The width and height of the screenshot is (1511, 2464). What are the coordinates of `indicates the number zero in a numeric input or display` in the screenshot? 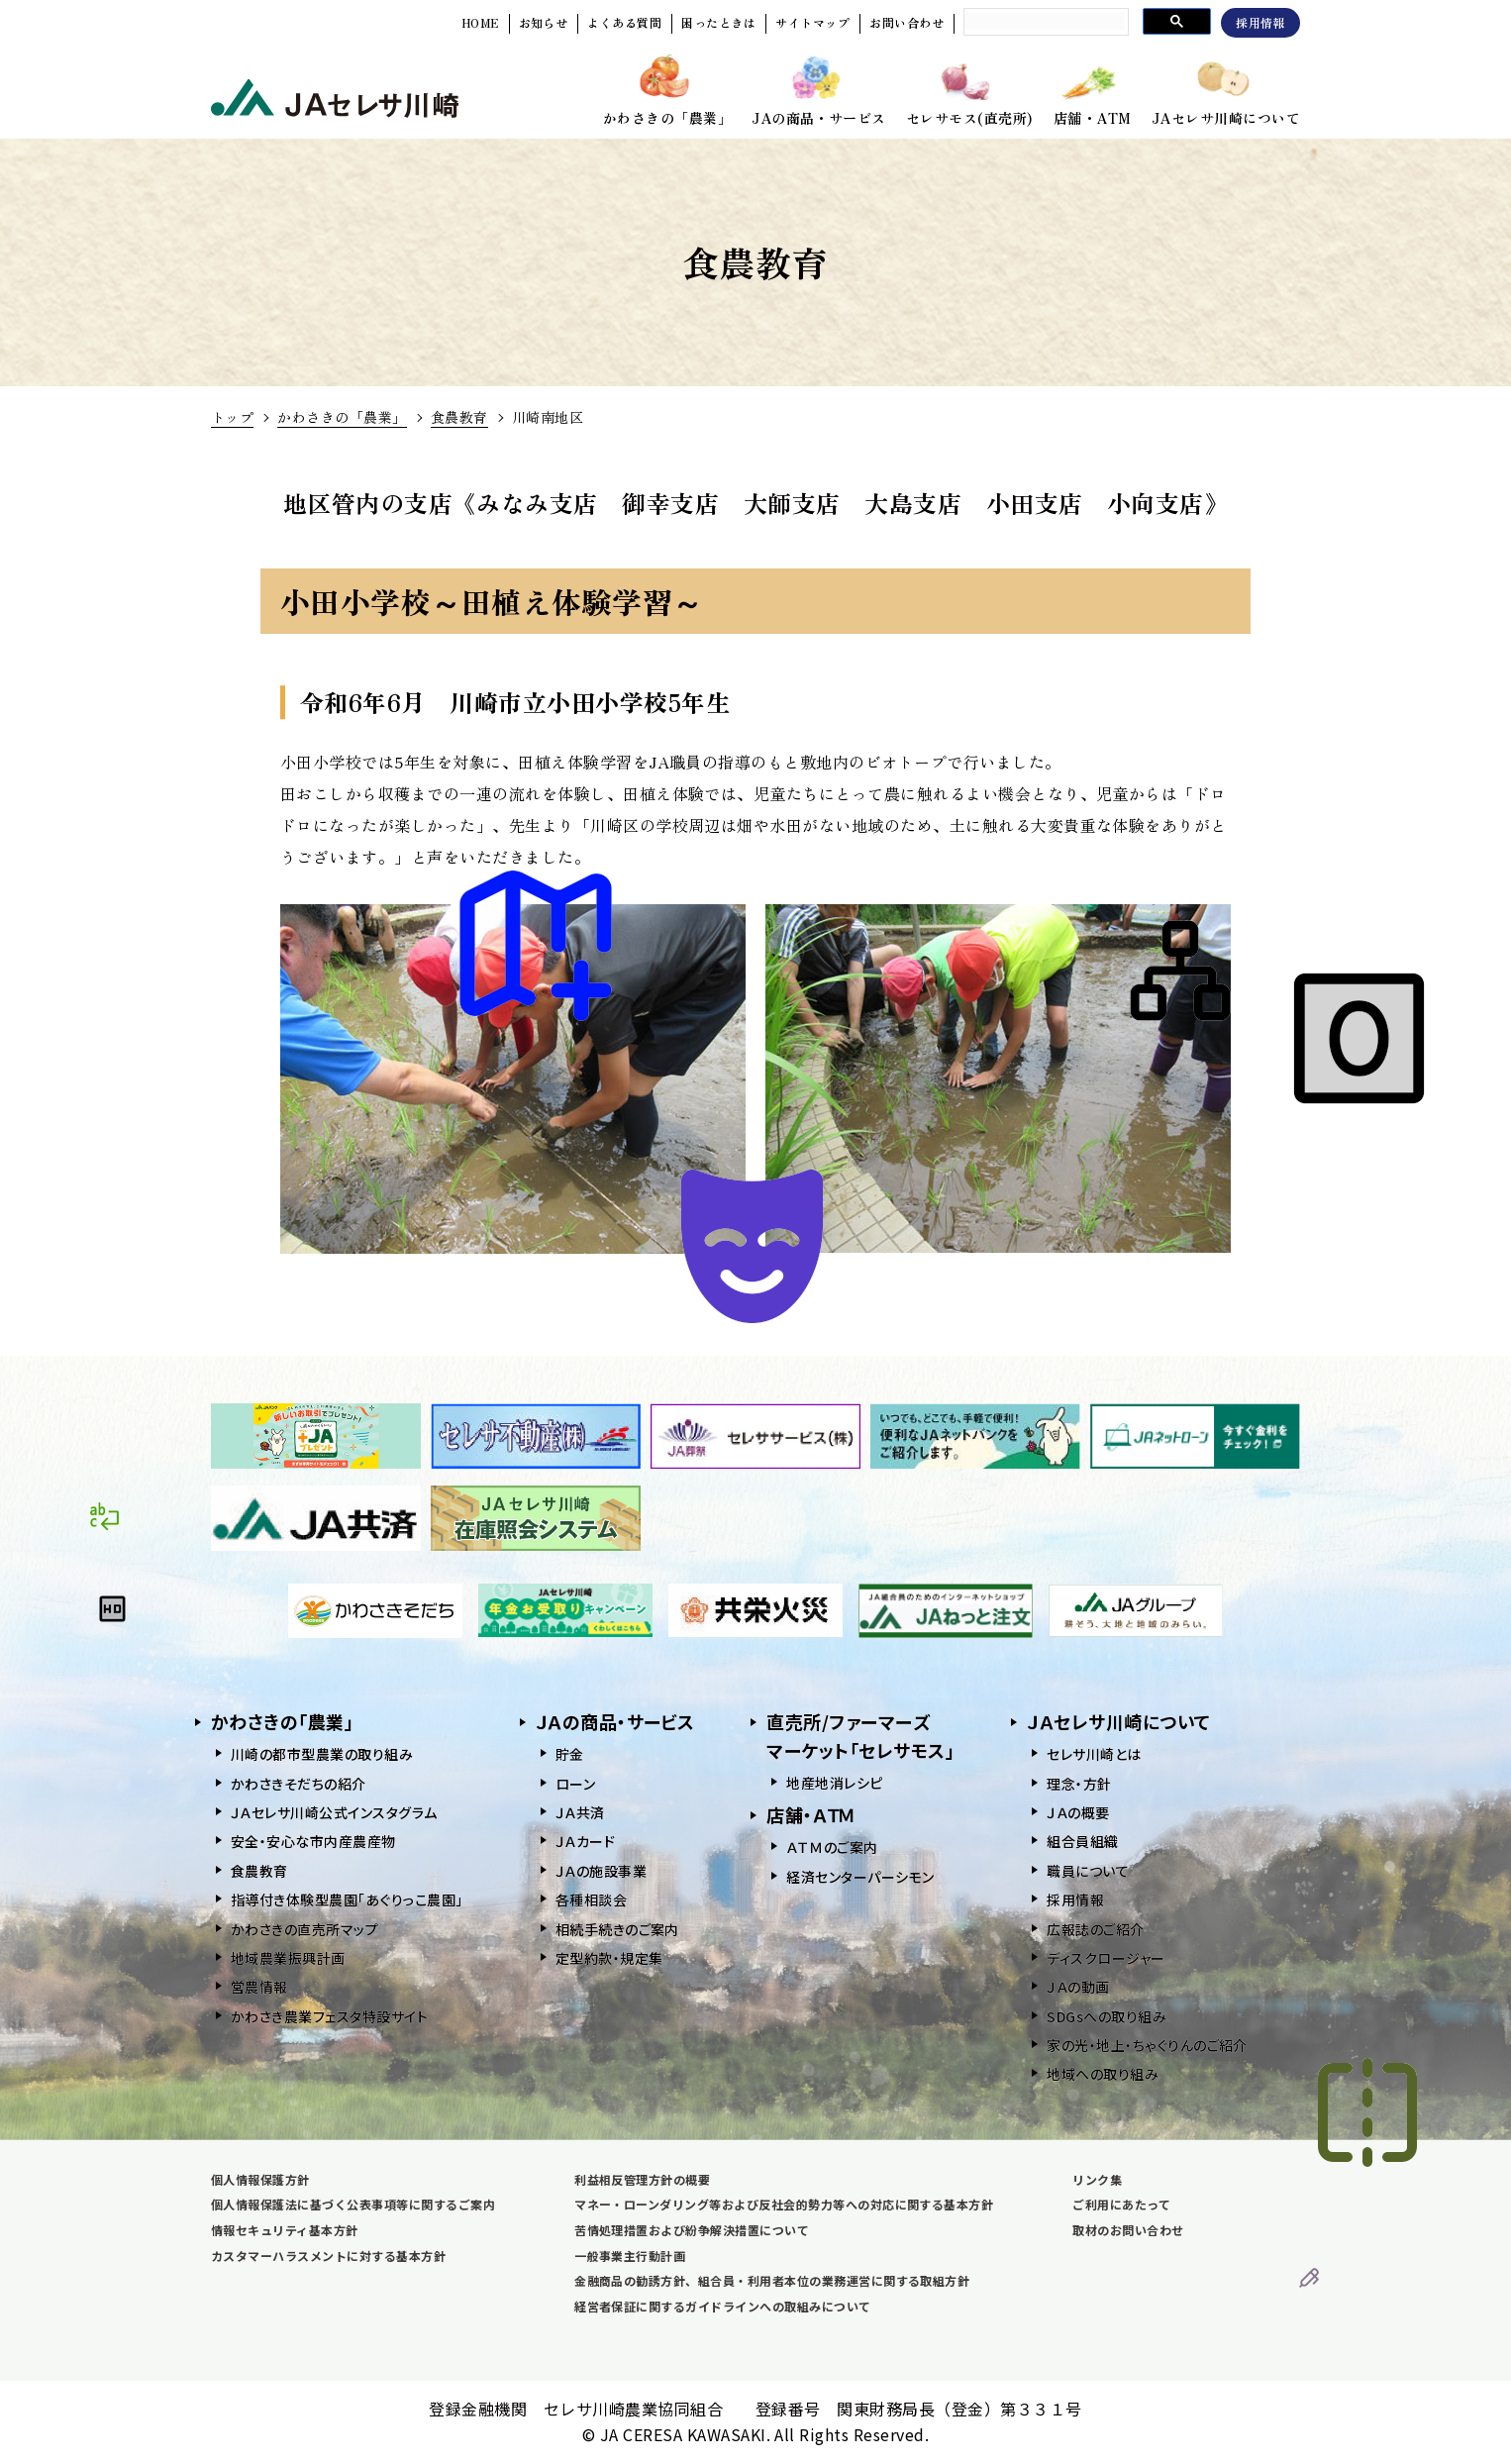 It's located at (1359, 1038).